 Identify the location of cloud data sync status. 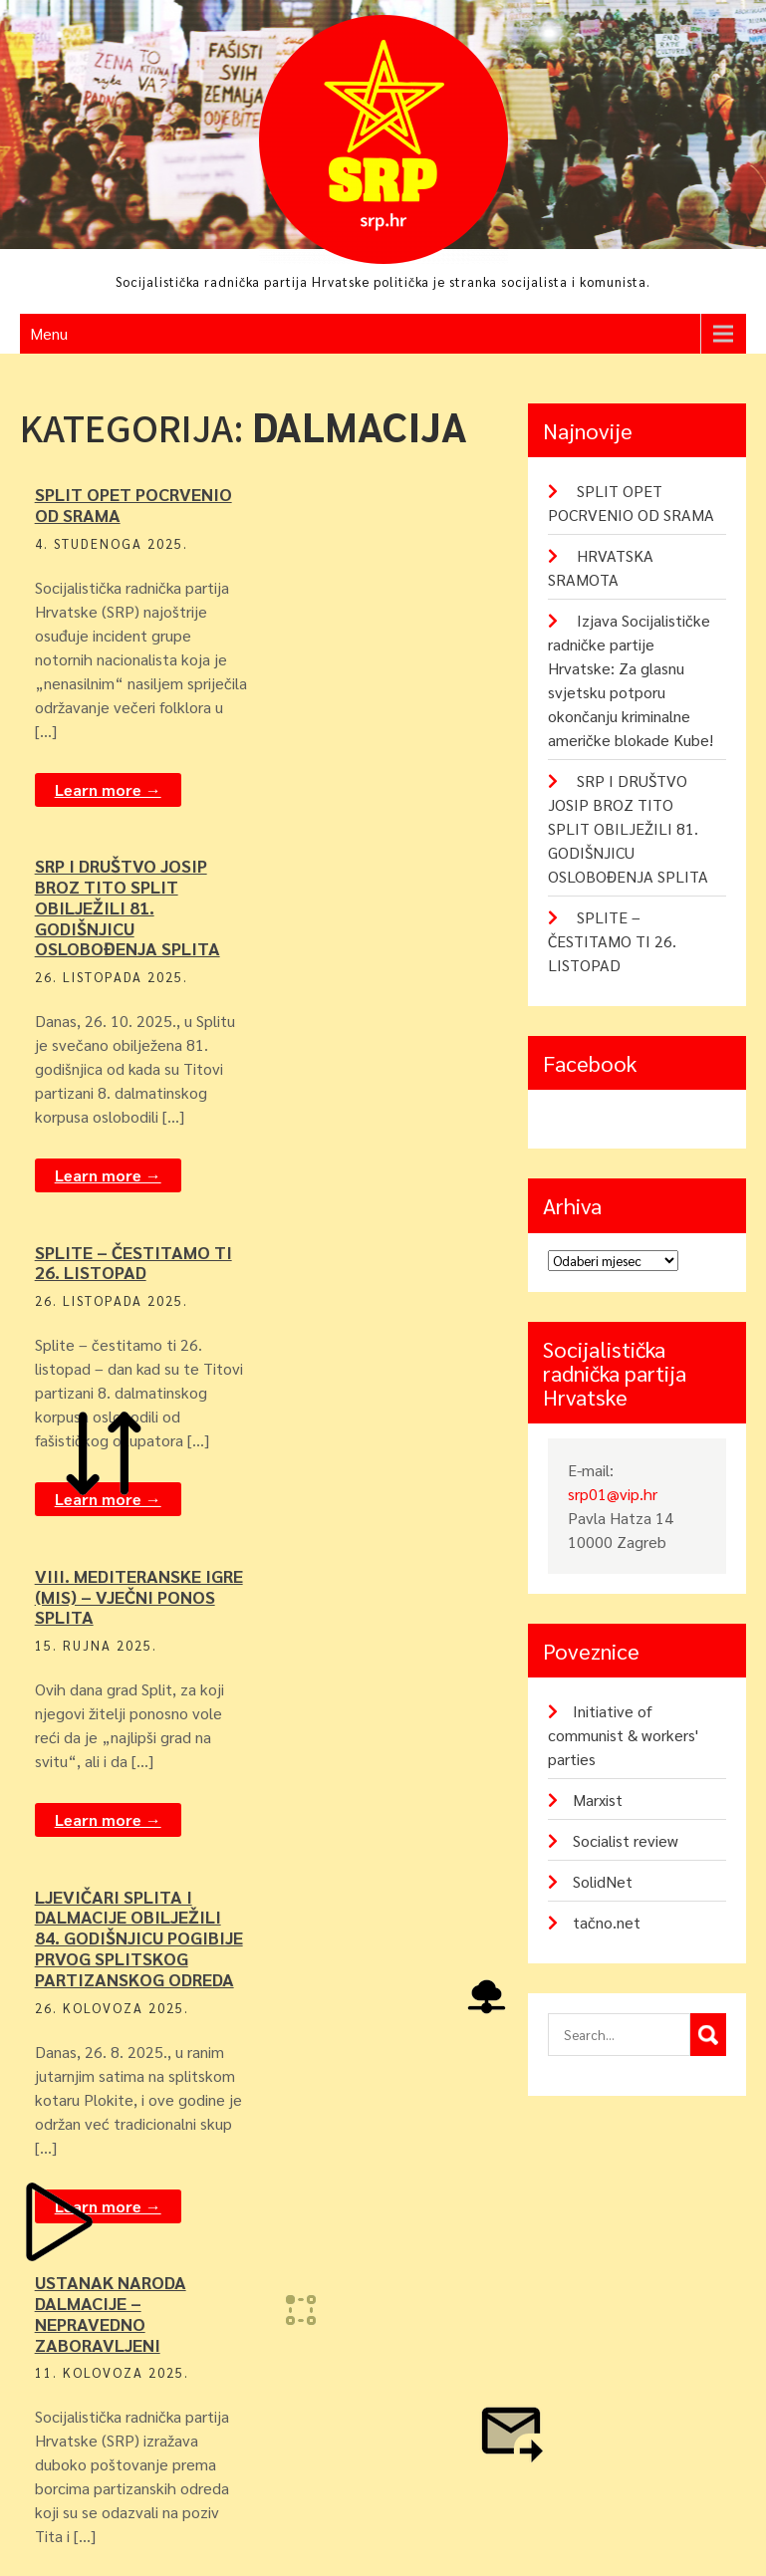
(486, 1996).